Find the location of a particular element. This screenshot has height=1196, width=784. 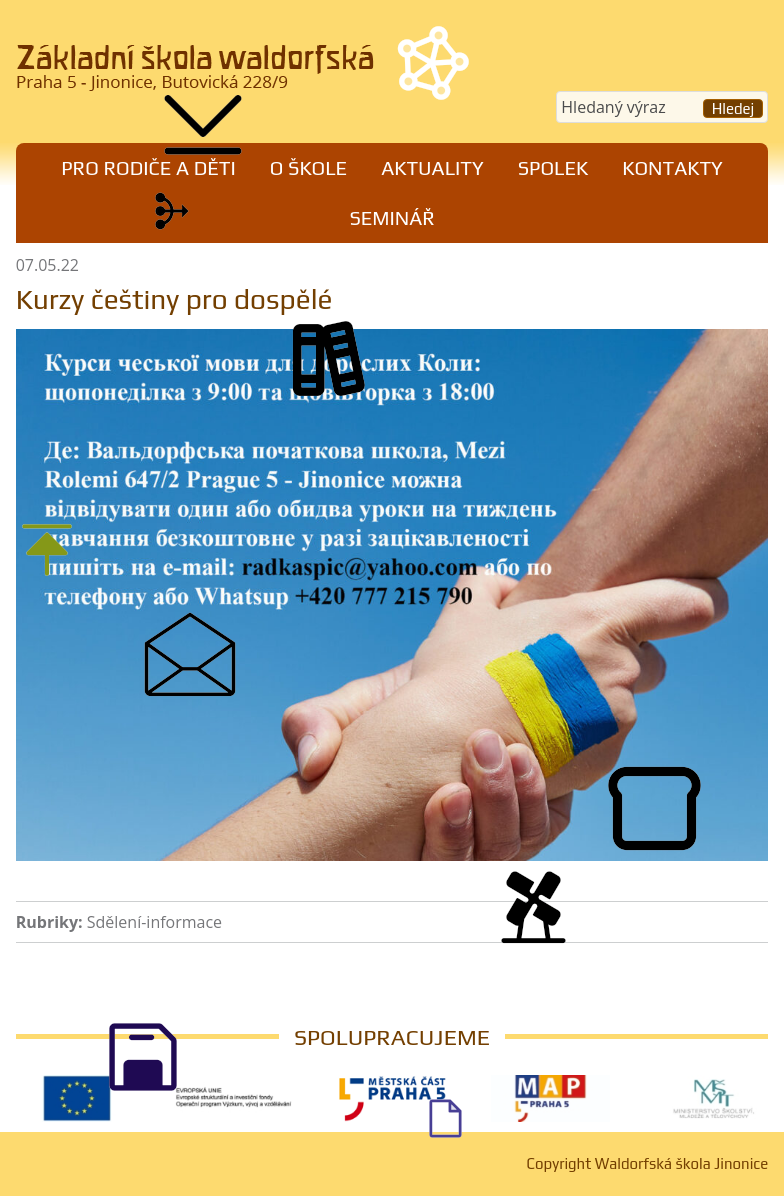

access your library or book collection is located at coordinates (326, 360).